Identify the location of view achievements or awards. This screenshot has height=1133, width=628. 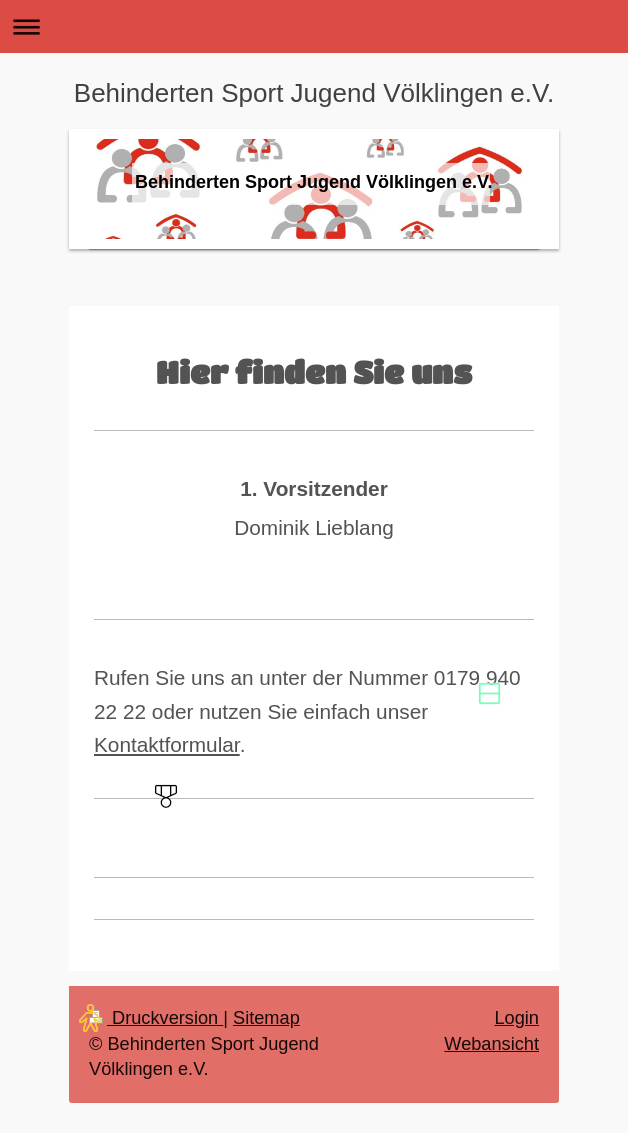
(166, 795).